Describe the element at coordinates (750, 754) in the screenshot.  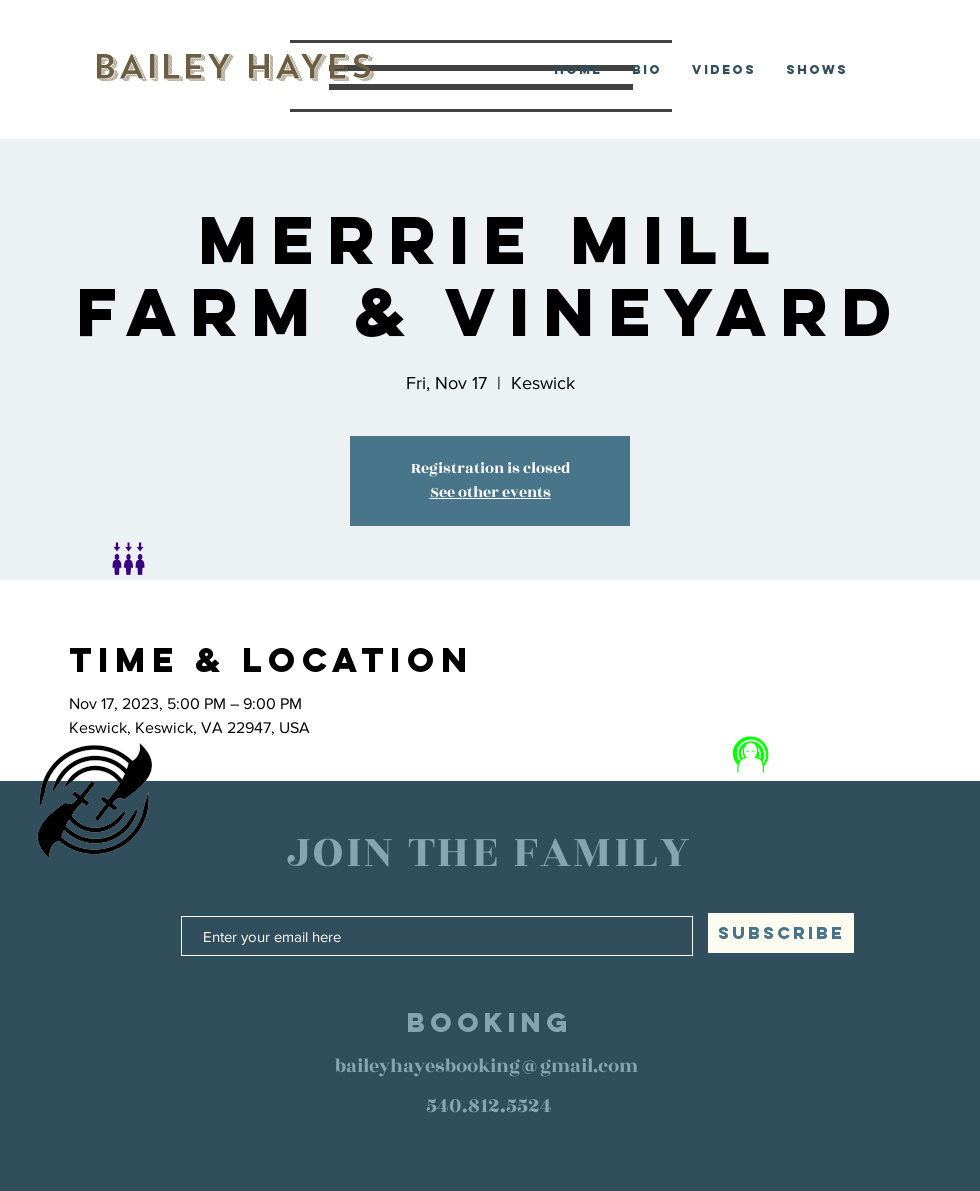
I see `indicates suspicious activity detected` at that location.